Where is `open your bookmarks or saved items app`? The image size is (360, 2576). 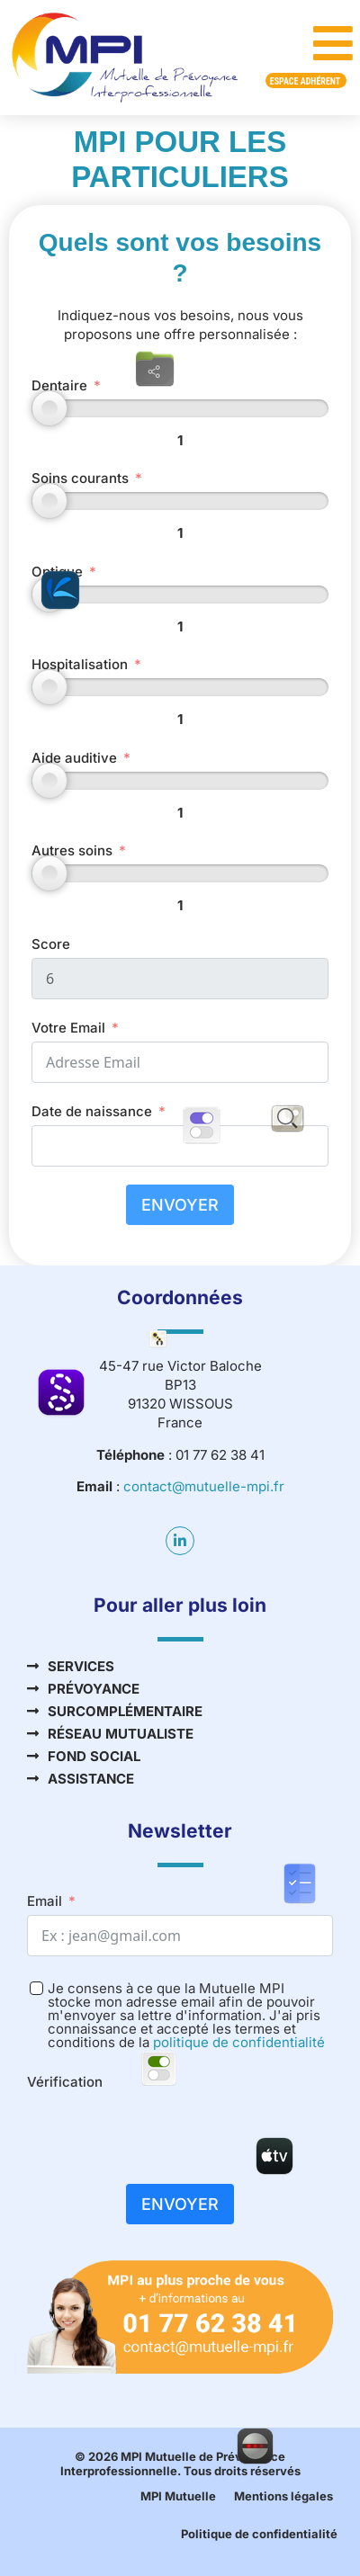
open your bookmarks or saved items app is located at coordinates (300, 1883).